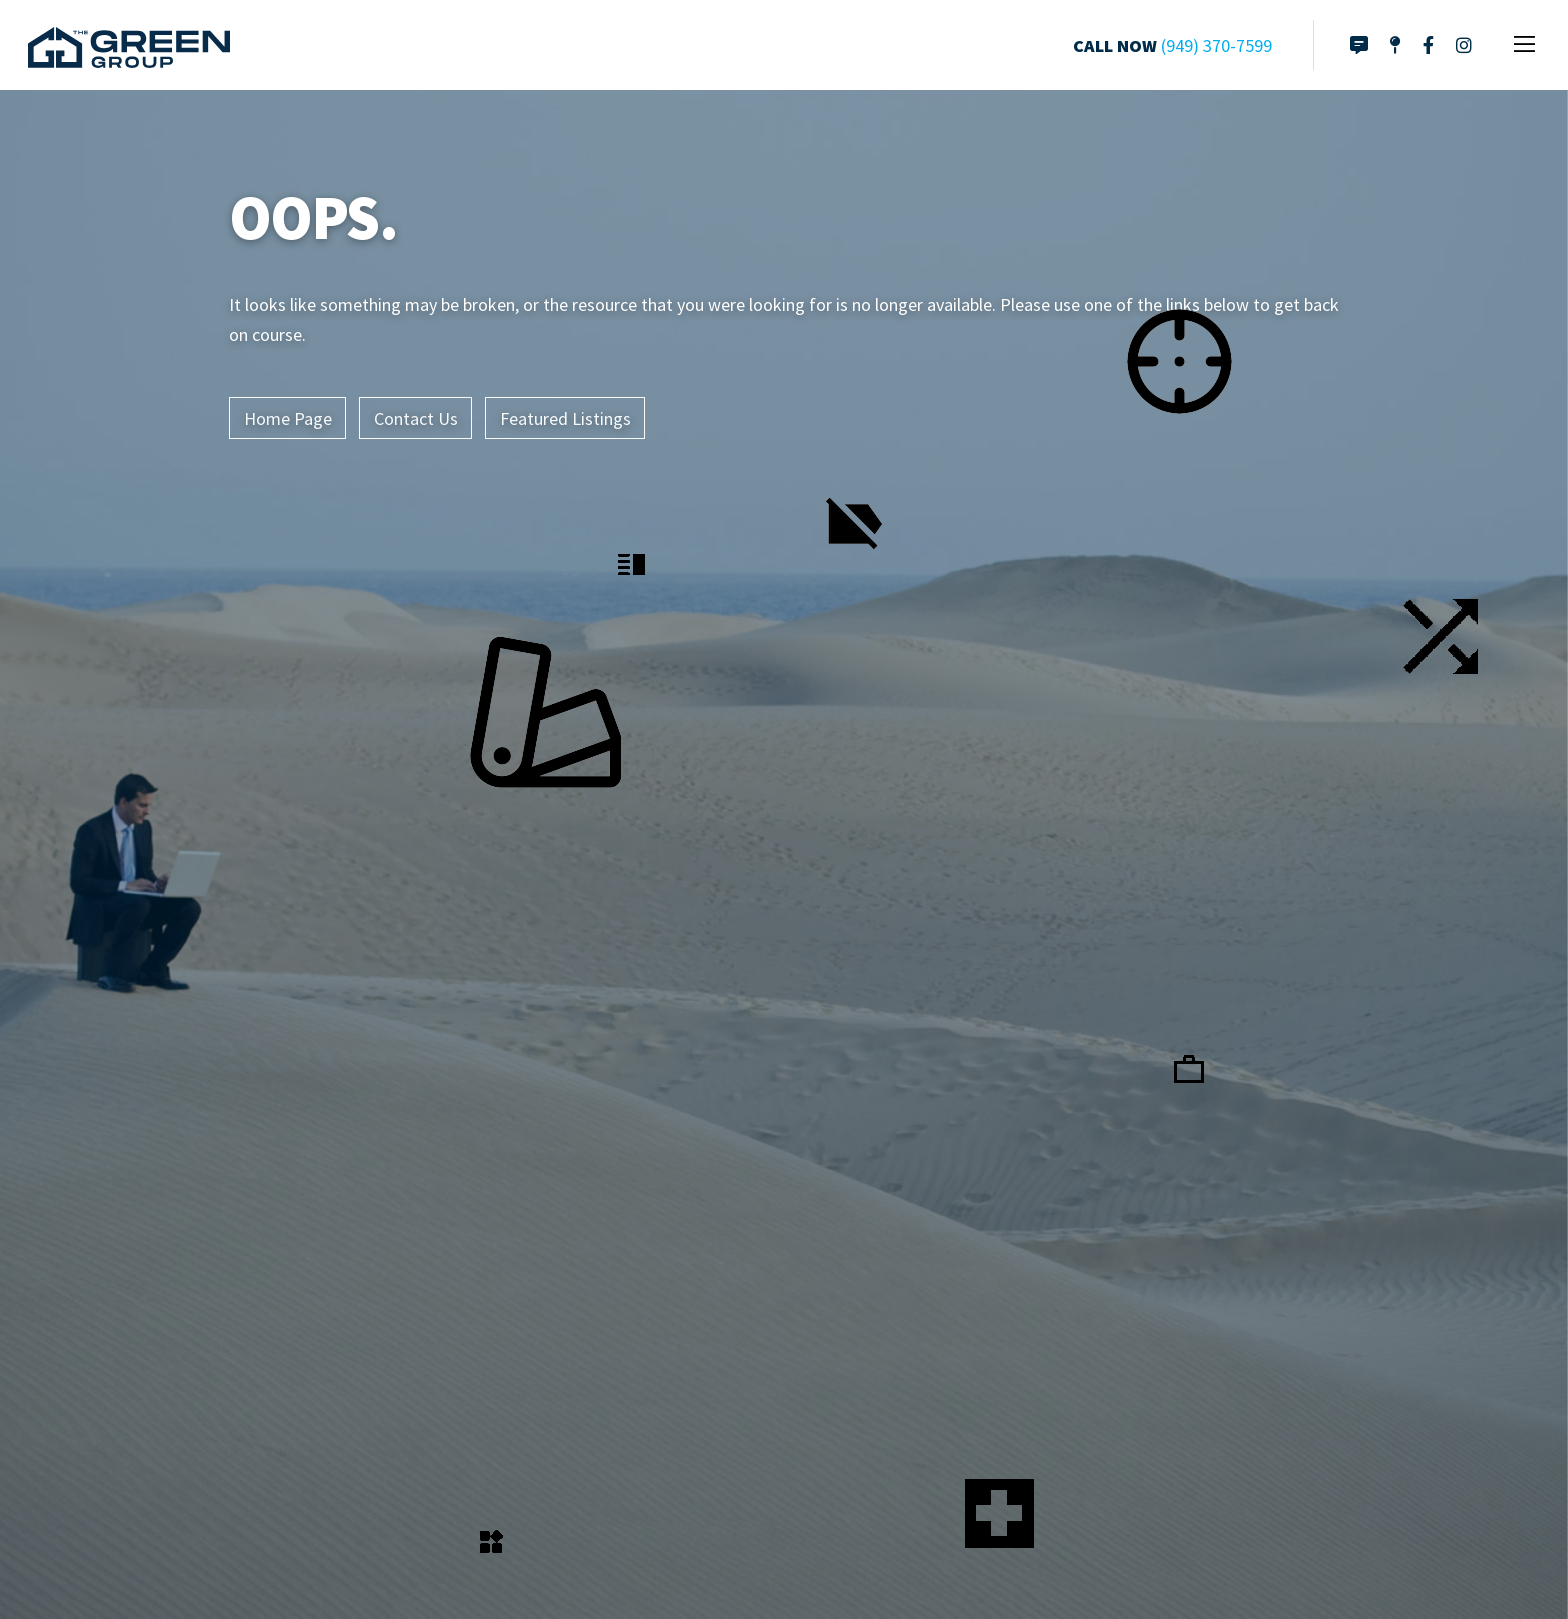 Image resolution: width=1568 pixels, height=1619 pixels. I want to click on focus or center the camera viewfinder, so click(1179, 361).